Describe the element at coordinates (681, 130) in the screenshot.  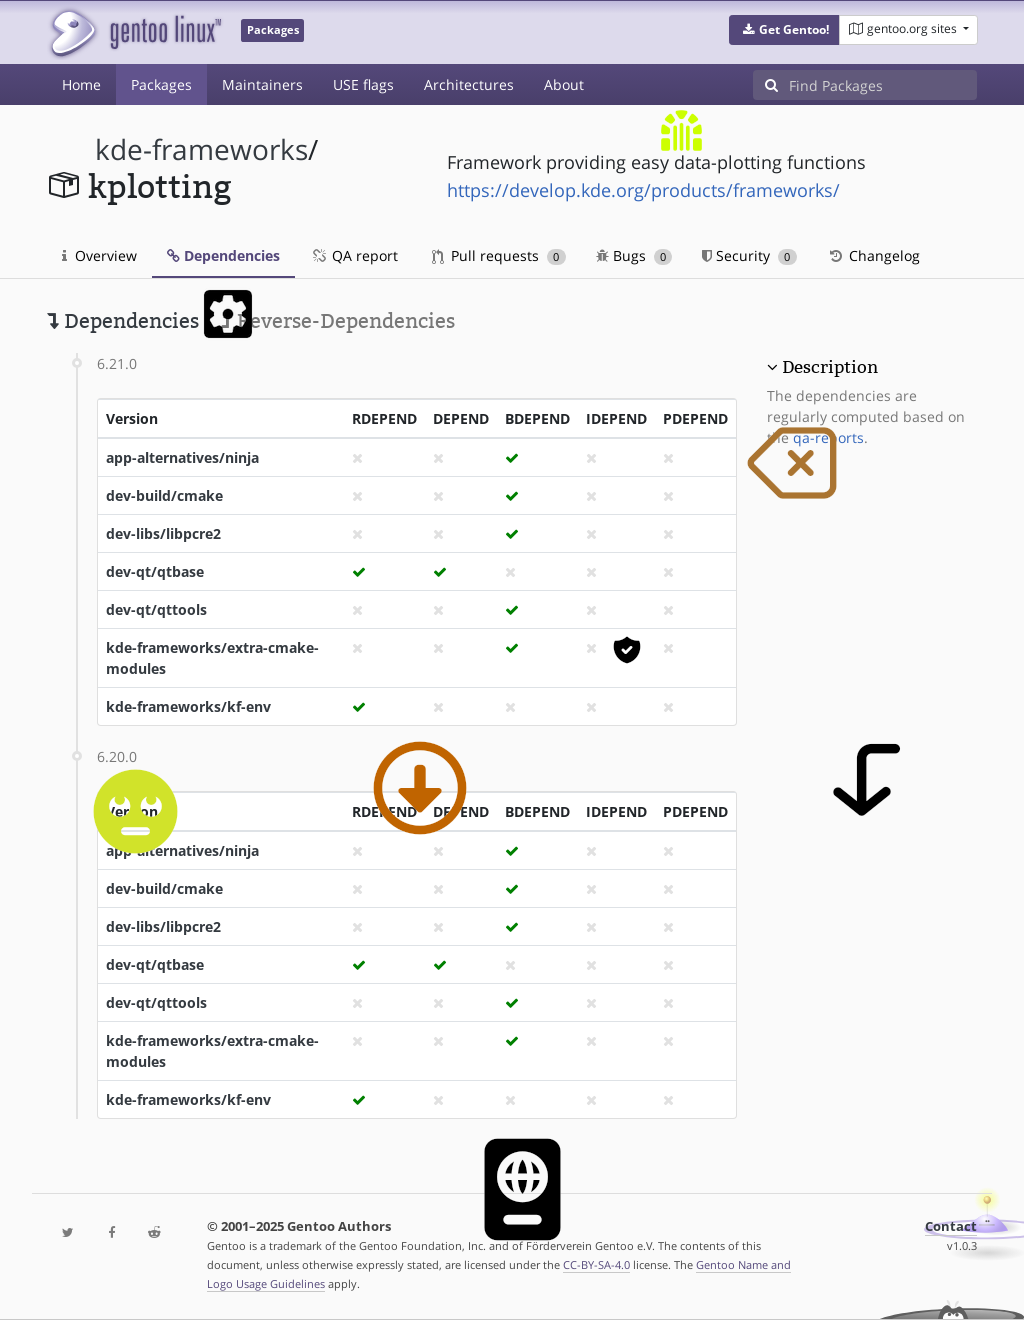
I see `access dungeon or castle-themed game content` at that location.